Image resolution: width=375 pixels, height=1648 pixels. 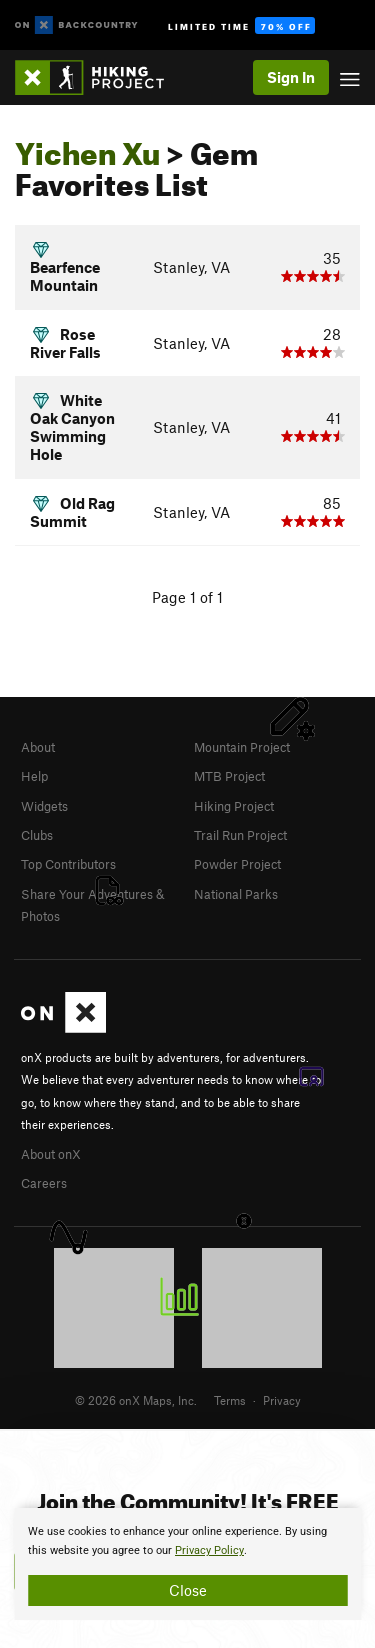 What do you see at coordinates (68, 1237) in the screenshot?
I see `find the minimum value in a dataset` at bounding box center [68, 1237].